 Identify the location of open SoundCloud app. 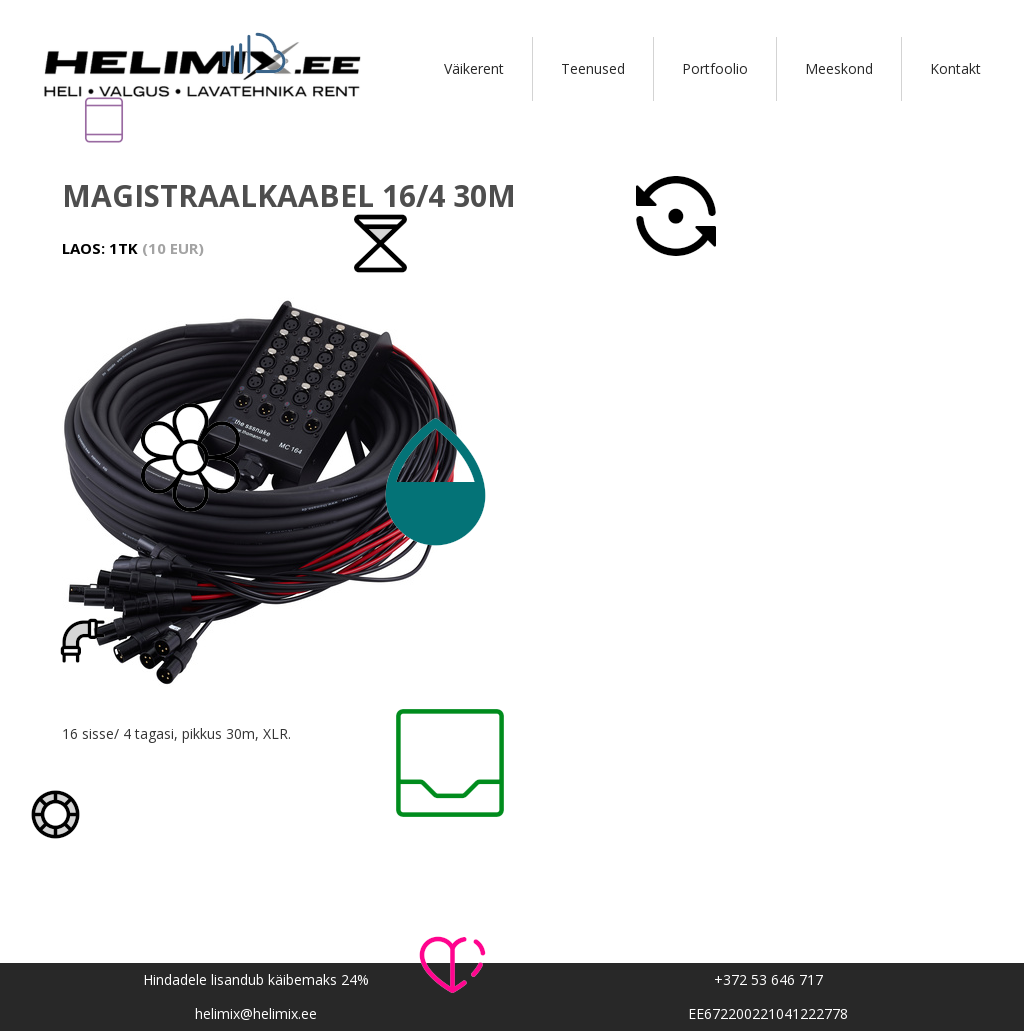
(253, 55).